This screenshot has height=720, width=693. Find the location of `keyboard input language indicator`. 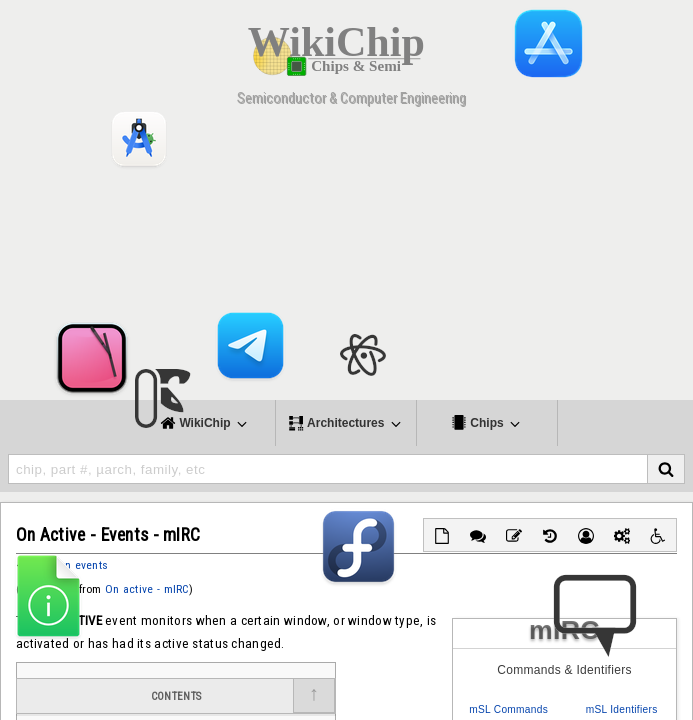

keyboard input language indicator is located at coordinates (595, 616).